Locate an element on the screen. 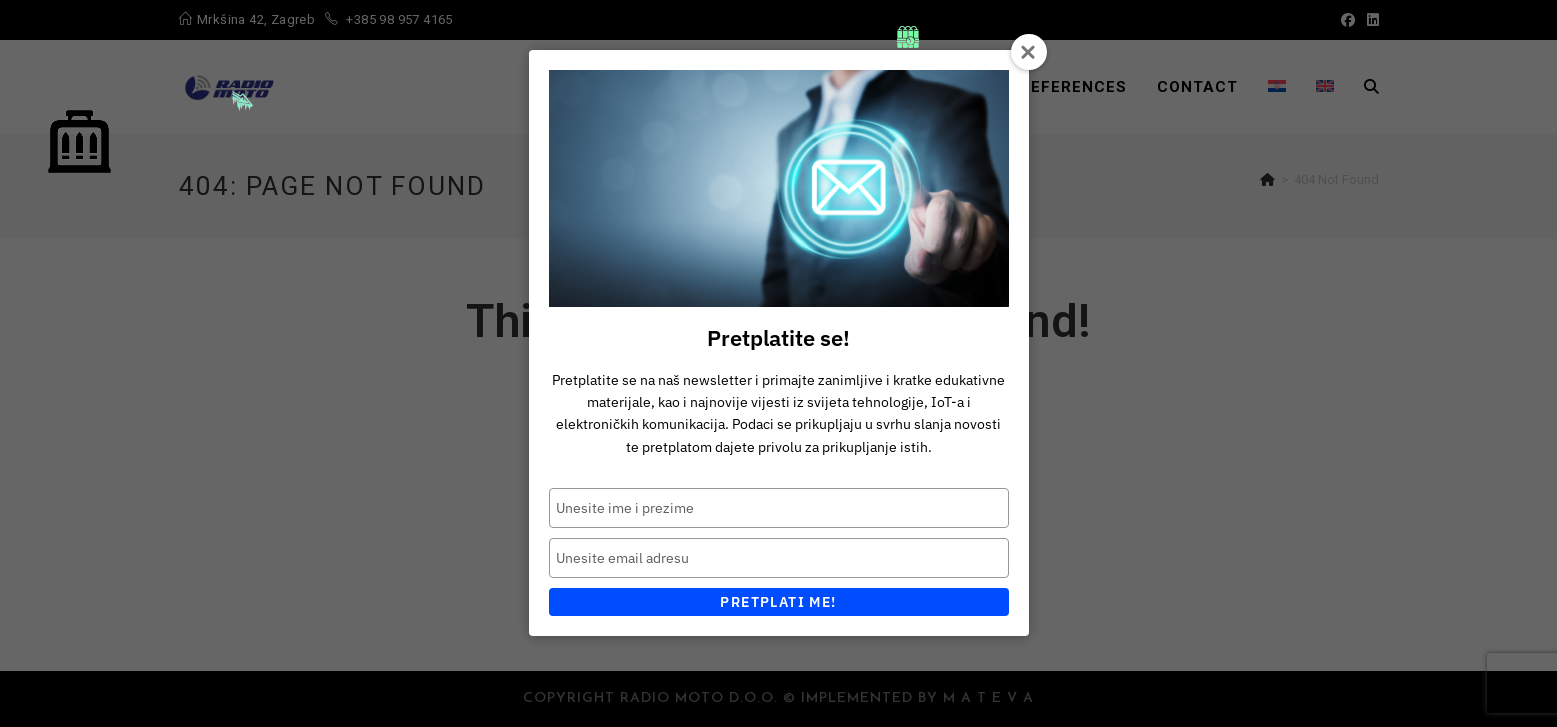 This screenshot has height=727, width=1557. ice arrow ability or spell is located at coordinates (243, 101).